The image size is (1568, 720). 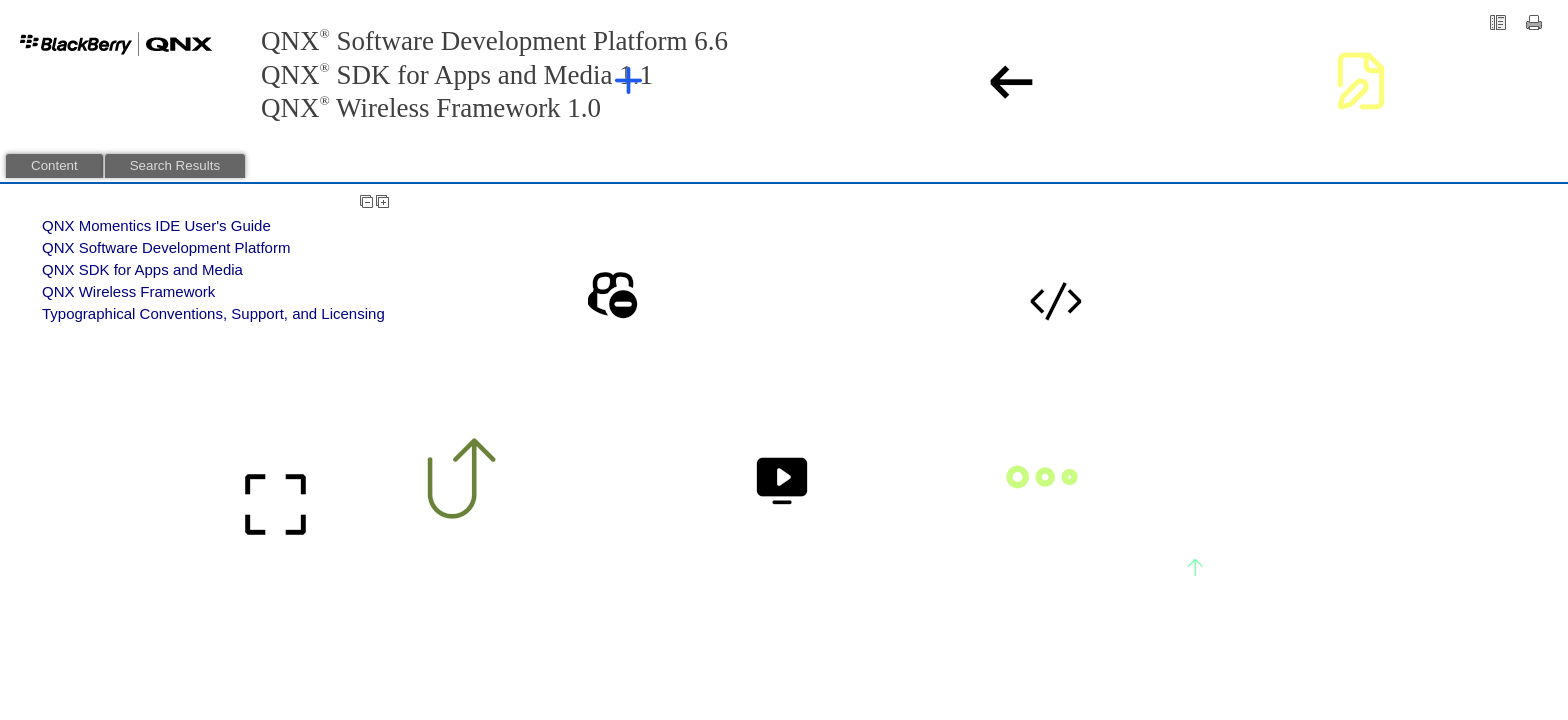 What do you see at coordinates (782, 479) in the screenshot?
I see `play video on display` at bounding box center [782, 479].